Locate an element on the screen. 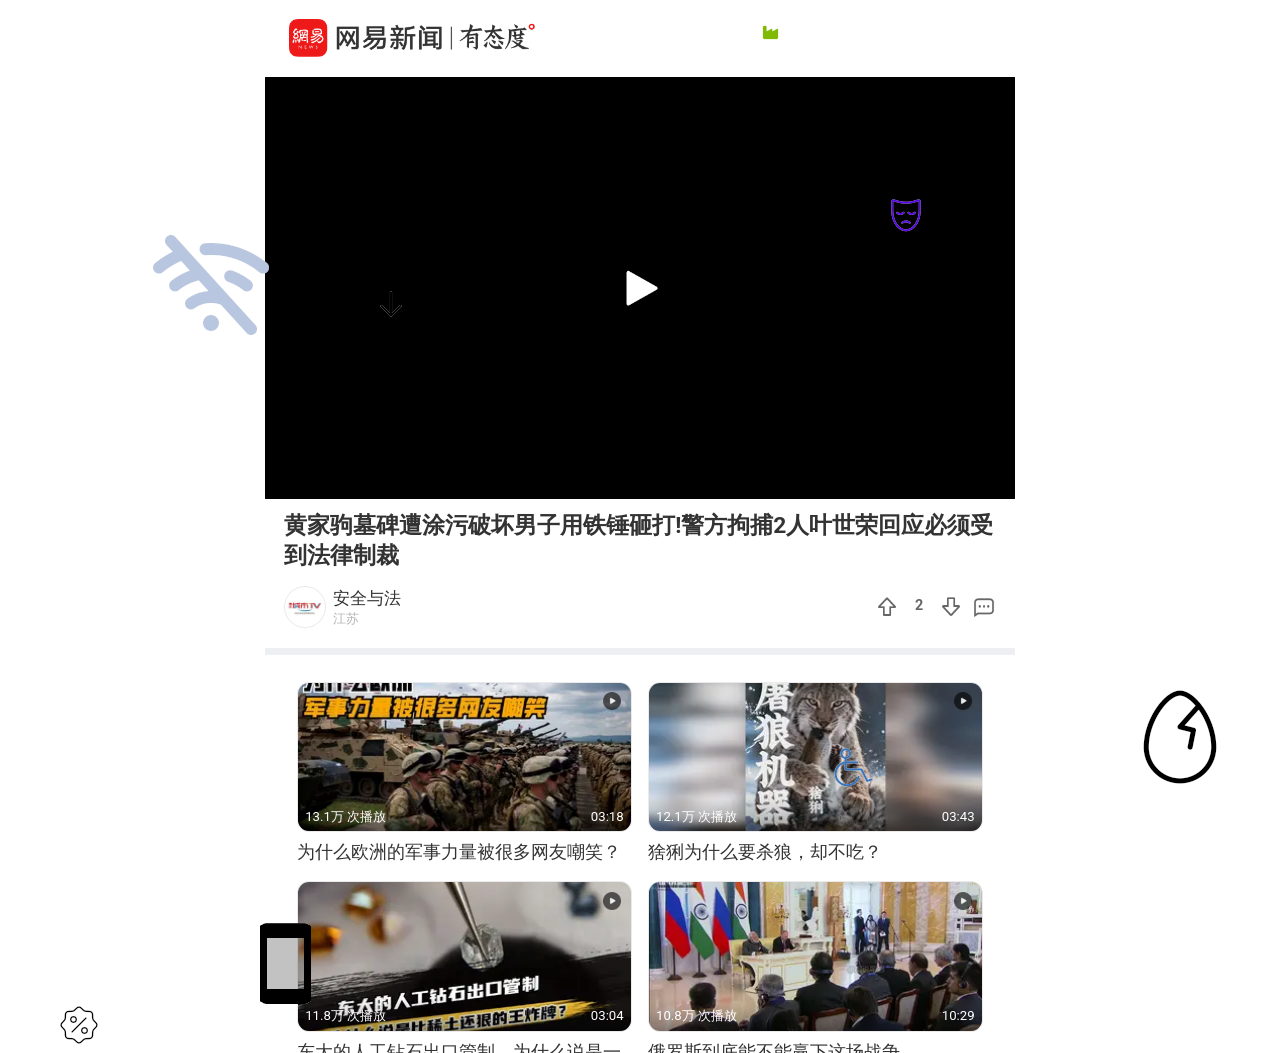  view available discounts or promotions is located at coordinates (79, 1025).